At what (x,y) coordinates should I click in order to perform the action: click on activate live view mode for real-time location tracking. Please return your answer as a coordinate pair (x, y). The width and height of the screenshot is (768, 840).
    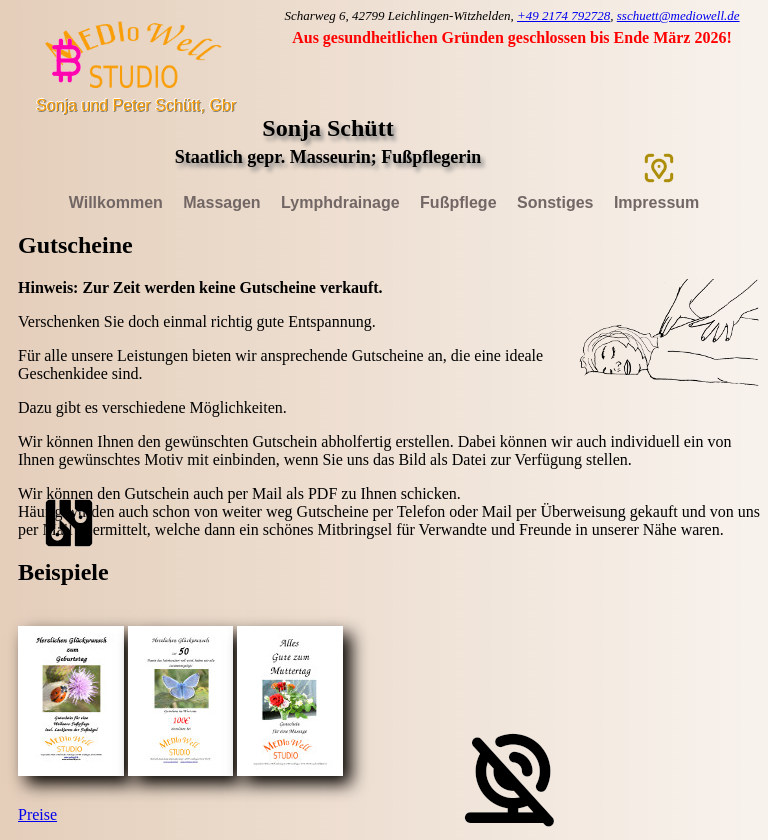
    Looking at the image, I should click on (659, 168).